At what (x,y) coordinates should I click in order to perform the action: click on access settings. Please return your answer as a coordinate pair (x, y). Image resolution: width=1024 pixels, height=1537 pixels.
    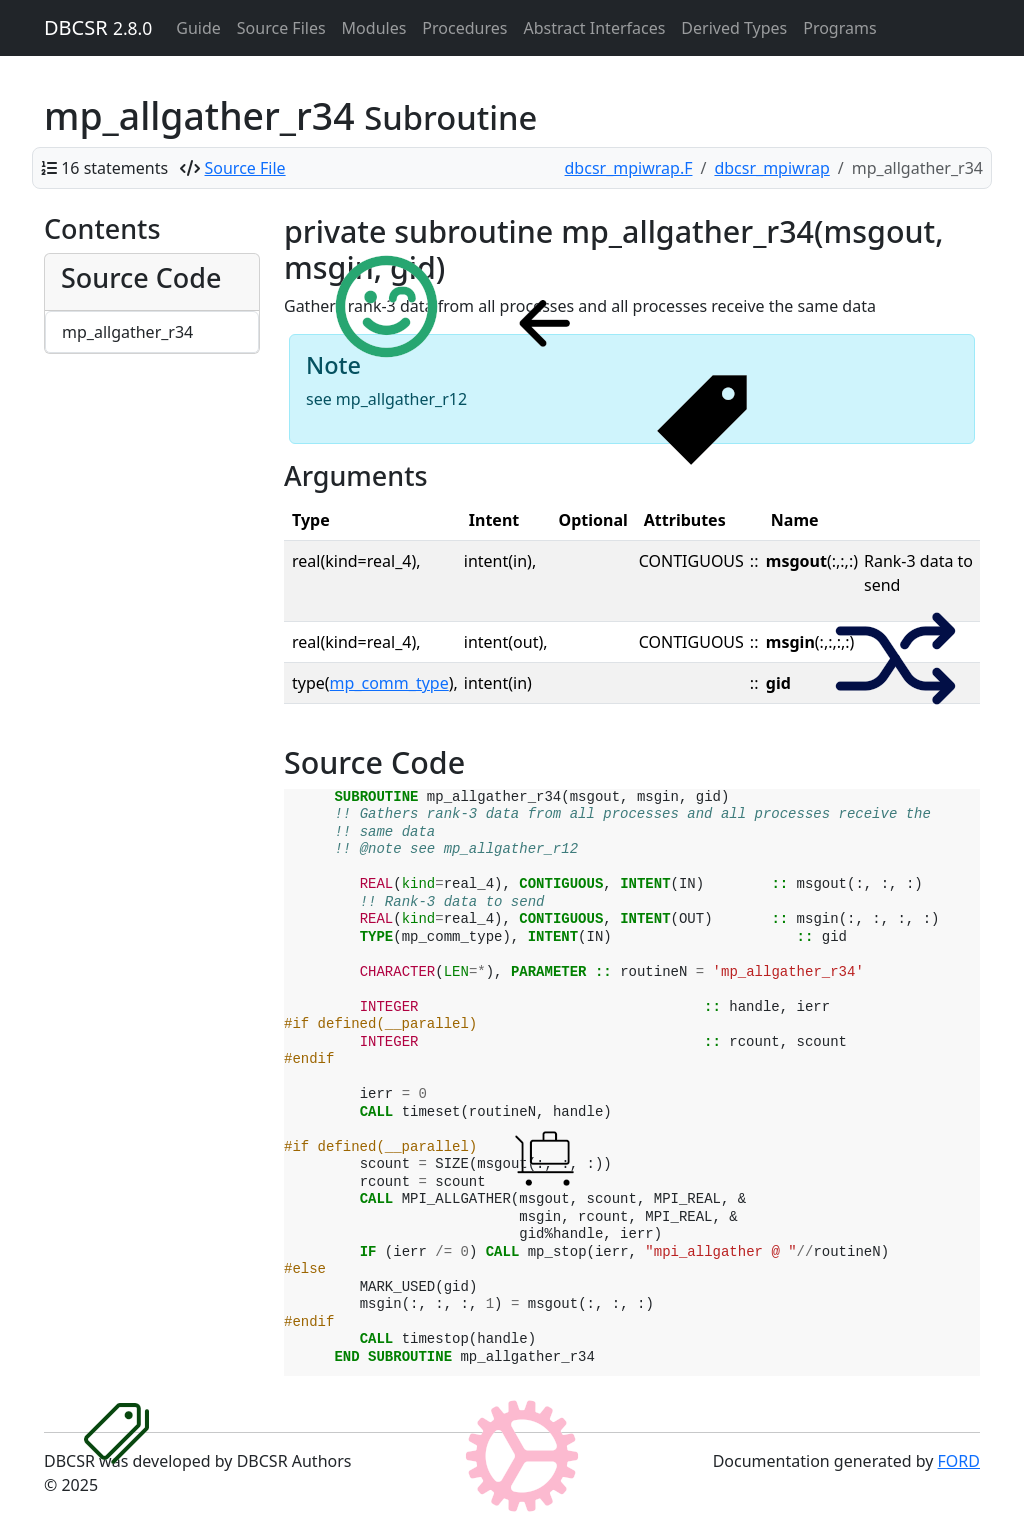
    Looking at the image, I should click on (522, 1456).